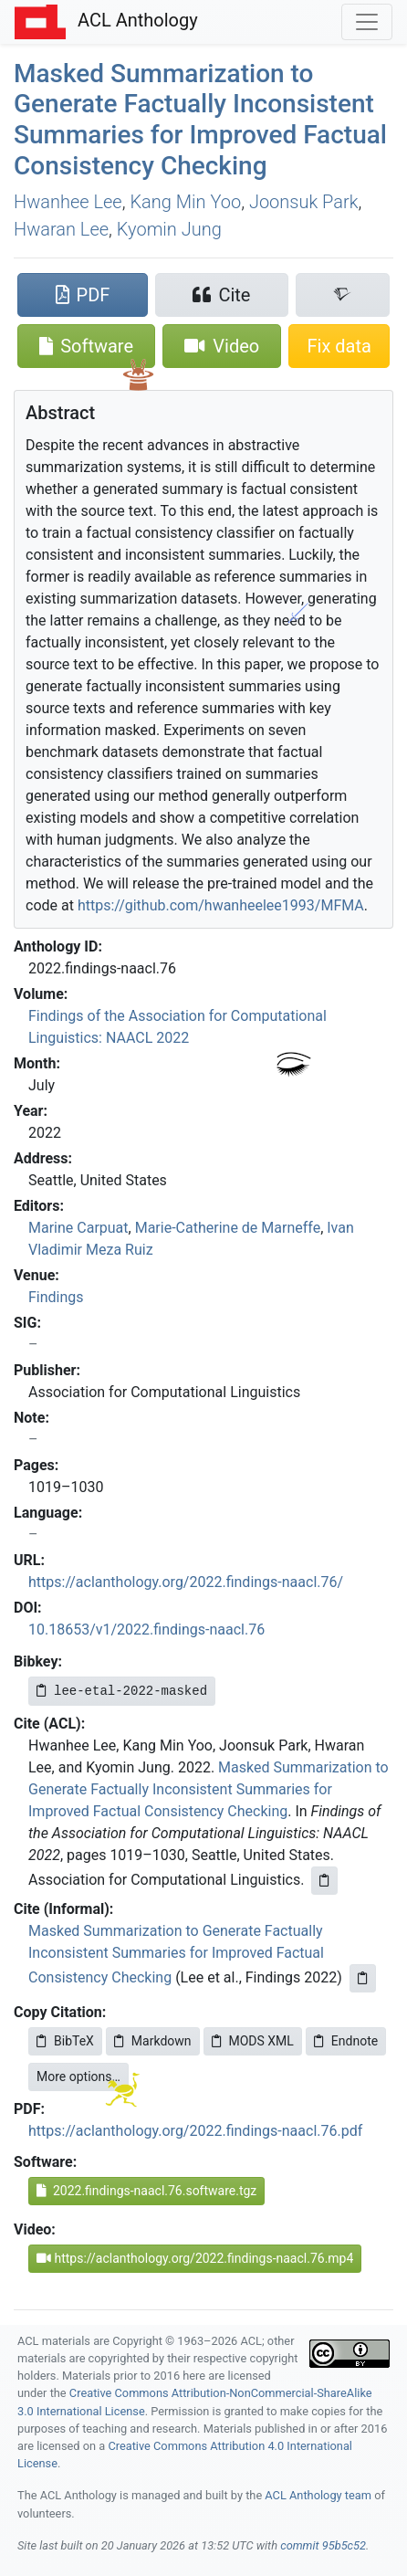 The image size is (407, 2576). What do you see at coordinates (138, 374) in the screenshot?
I see `access magic or special effects features` at bounding box center [138, 374].